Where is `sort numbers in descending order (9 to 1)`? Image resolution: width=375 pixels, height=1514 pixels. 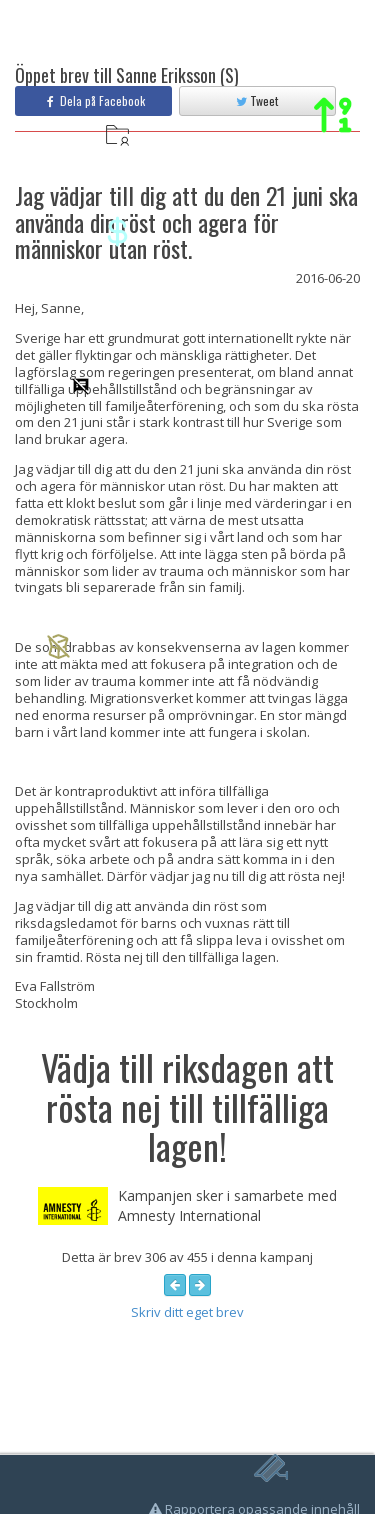 sort numbers in descending order (9 to 1) is located at coordinates (334, 115).